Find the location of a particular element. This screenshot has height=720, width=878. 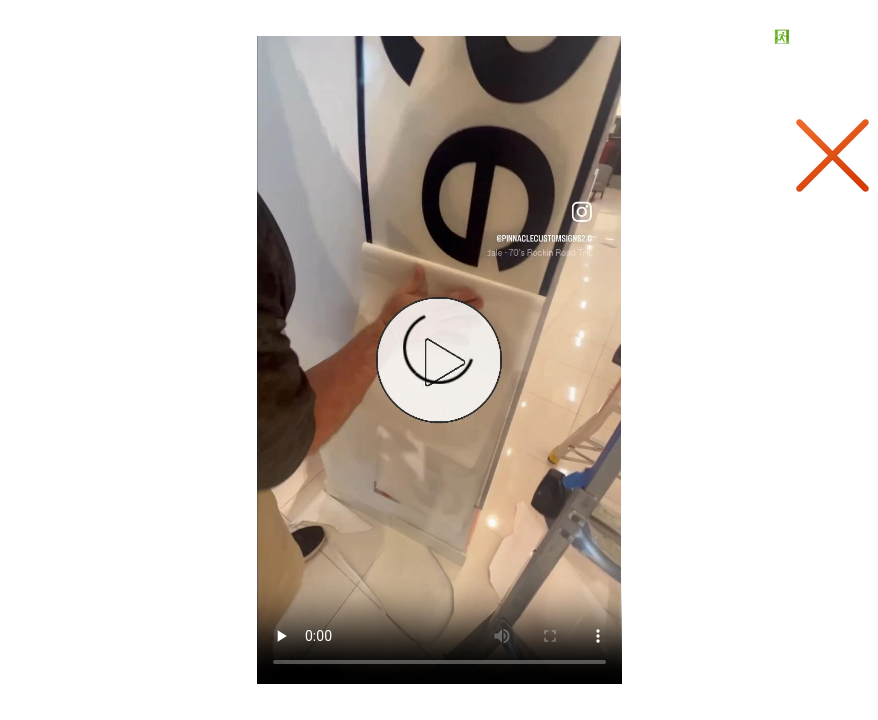

delete or remove an item is located at coordinates (832, 155).